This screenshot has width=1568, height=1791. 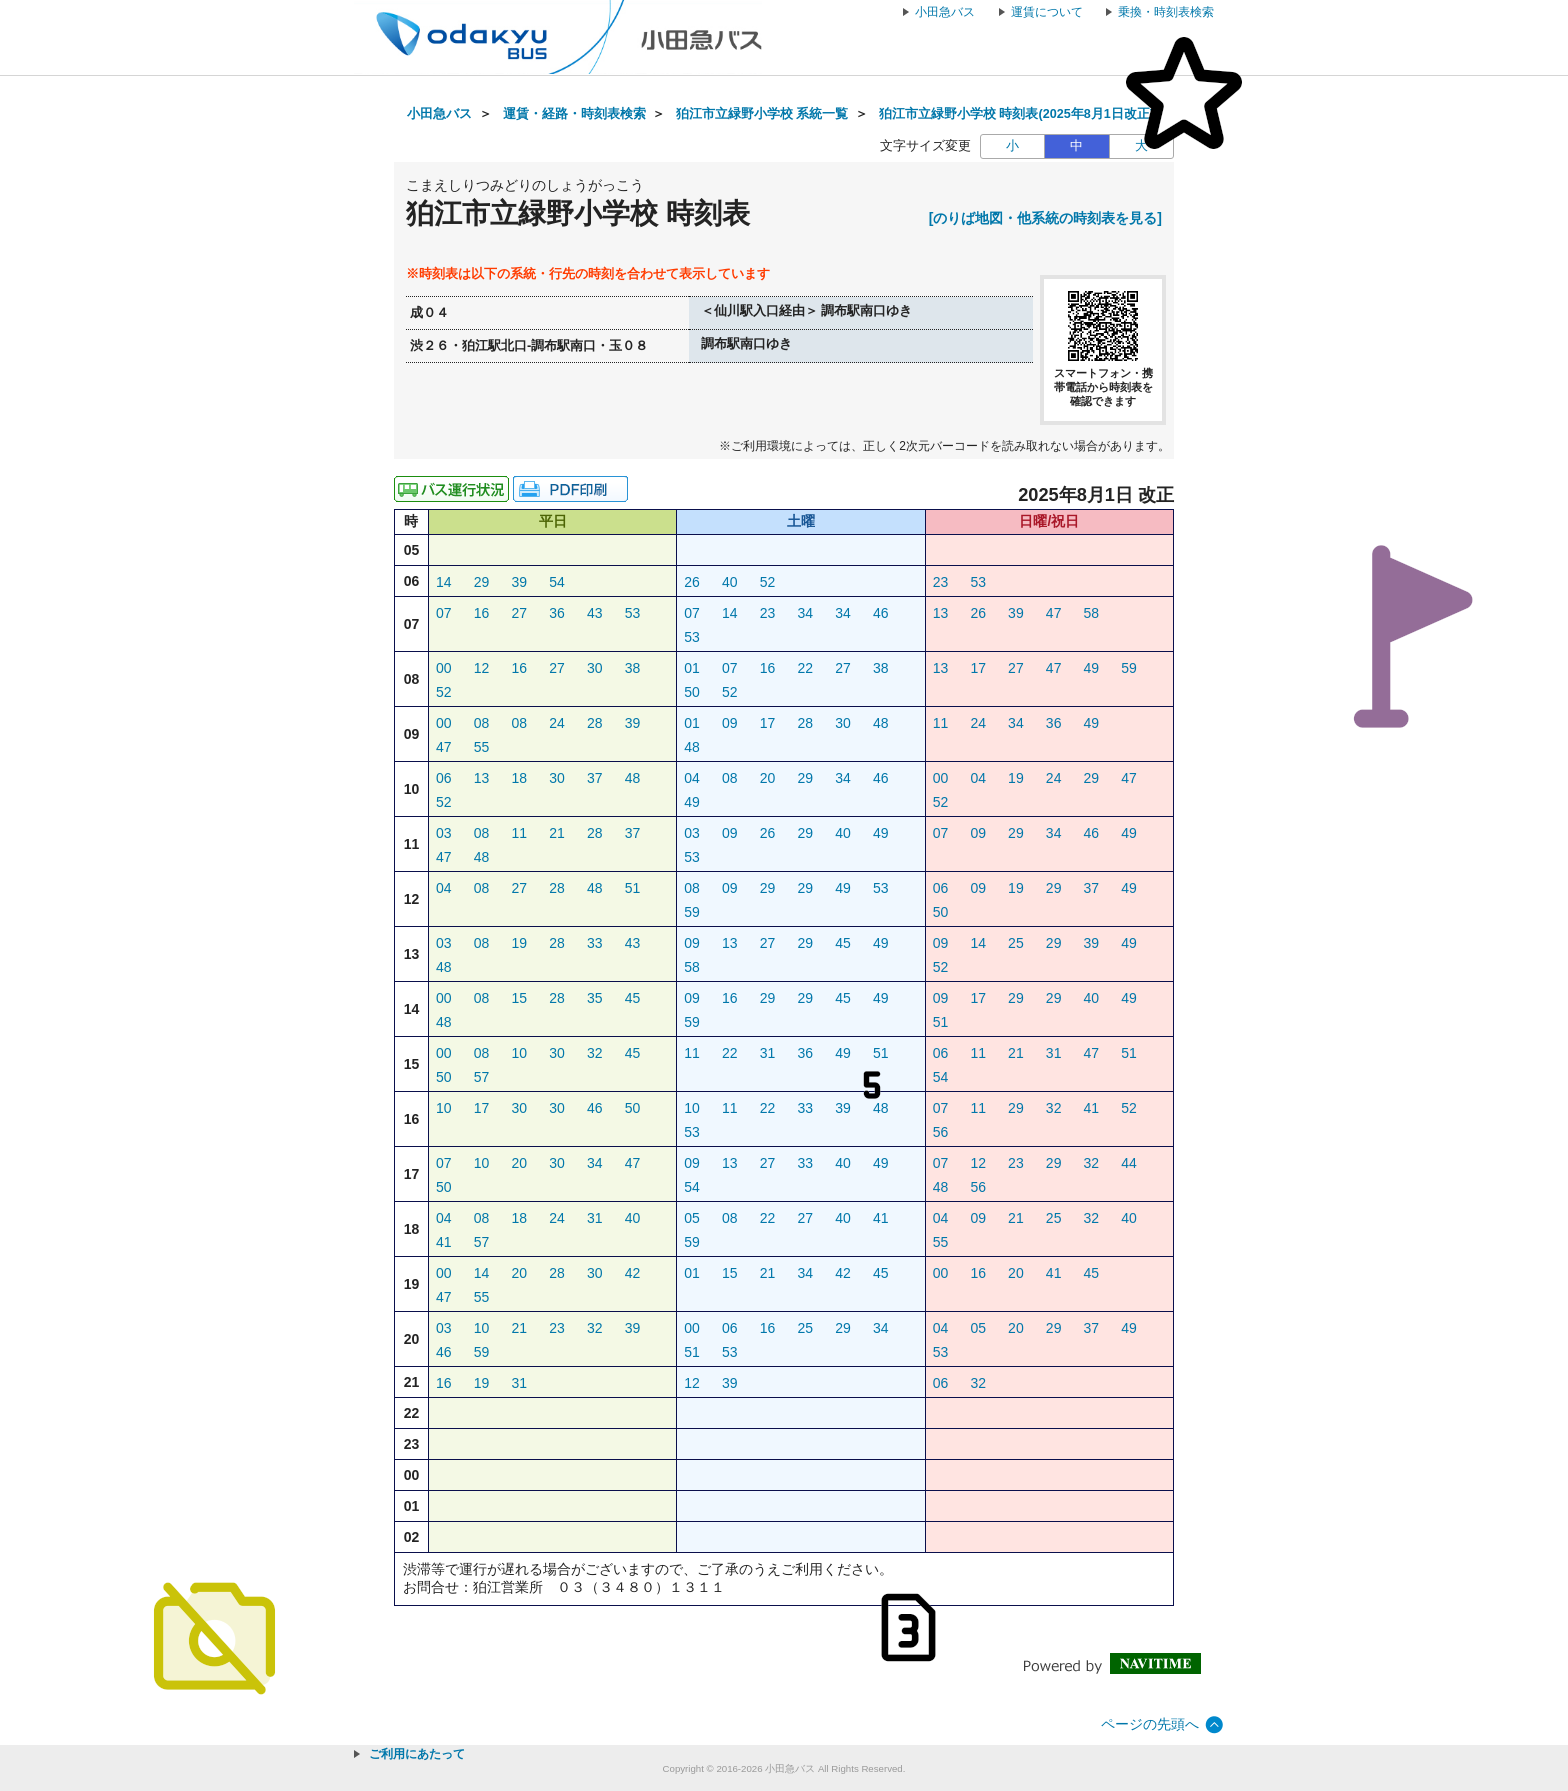 What do you see at coordinates (1399, 636) in the screenshot?
I see `flag or mark an important item` at bounding box center [1399, 636].